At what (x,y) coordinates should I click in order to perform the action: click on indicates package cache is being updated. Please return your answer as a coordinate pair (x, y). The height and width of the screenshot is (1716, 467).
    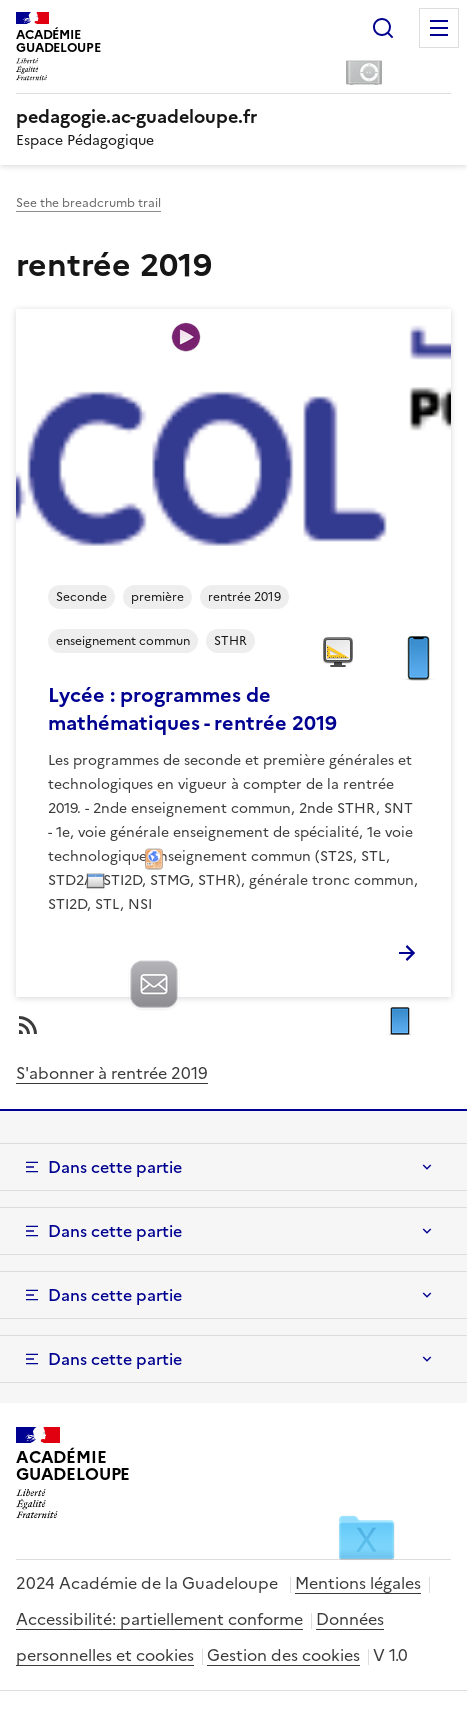
    Looking at the image, I should click on (154, 859).